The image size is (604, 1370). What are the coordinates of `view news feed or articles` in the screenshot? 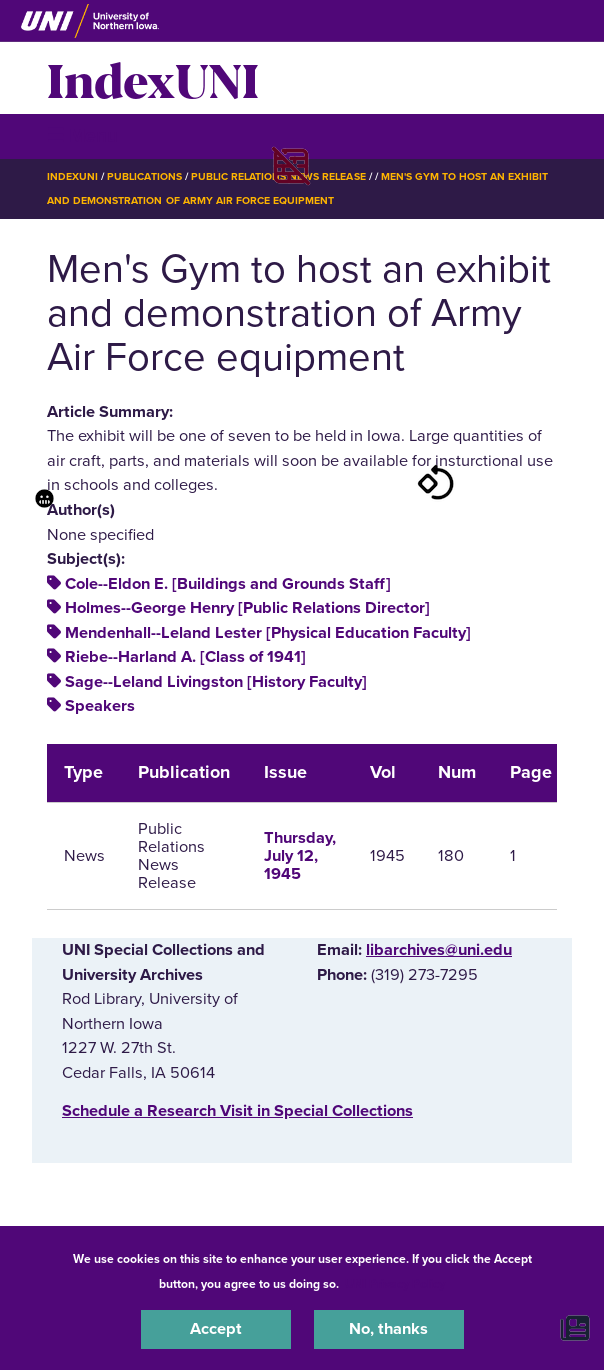 It's located at (575, 1328).